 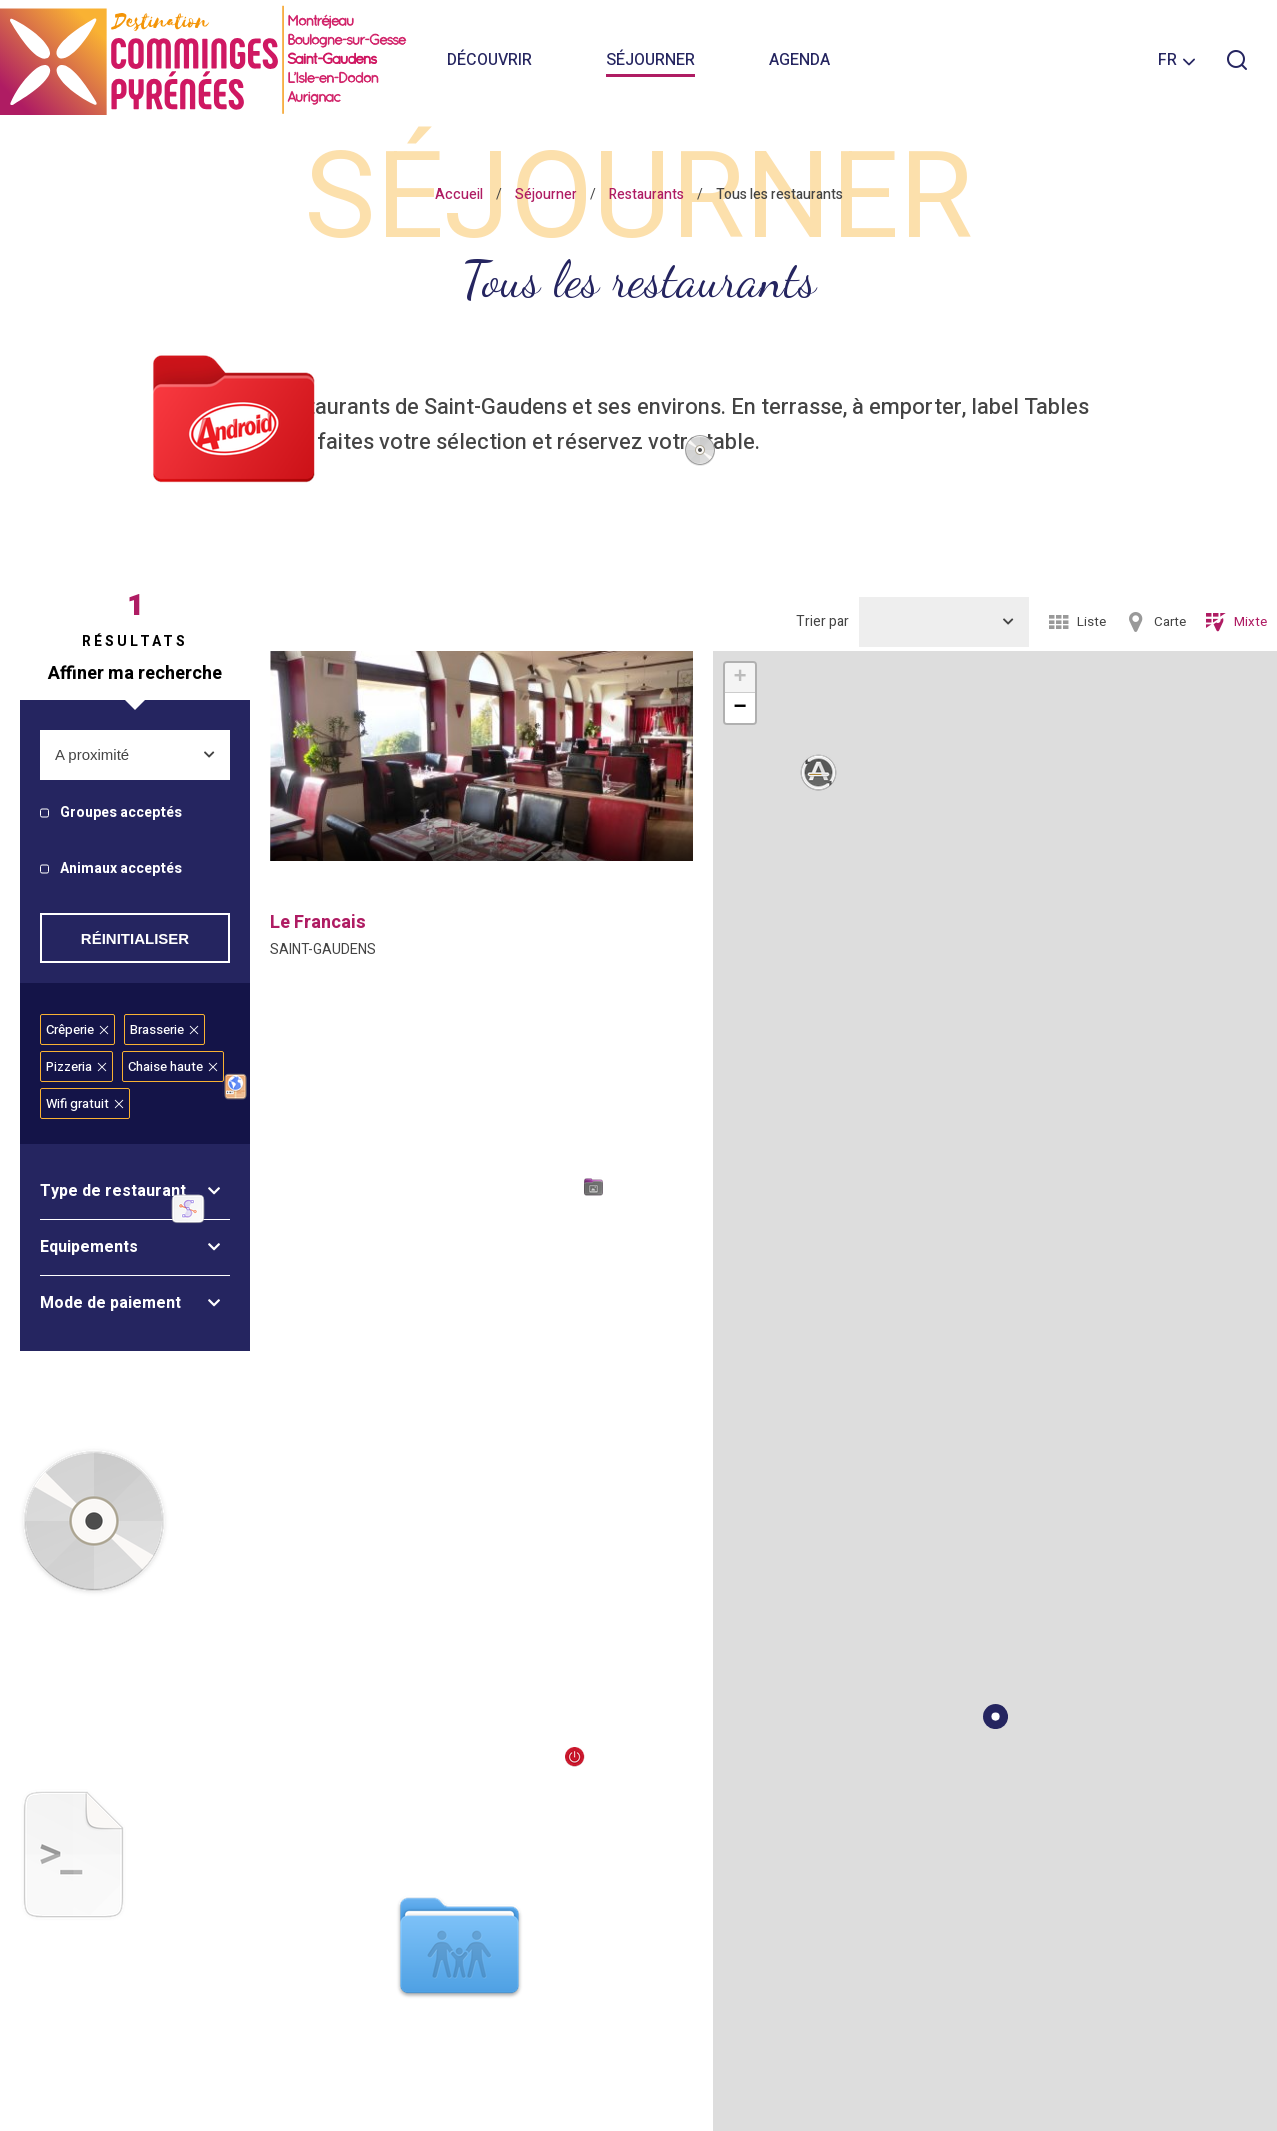 What do you see at coordinates (73, 1854) in the screenshot?
I see `shell script file type indicator` at bounding box center [73, 1854].